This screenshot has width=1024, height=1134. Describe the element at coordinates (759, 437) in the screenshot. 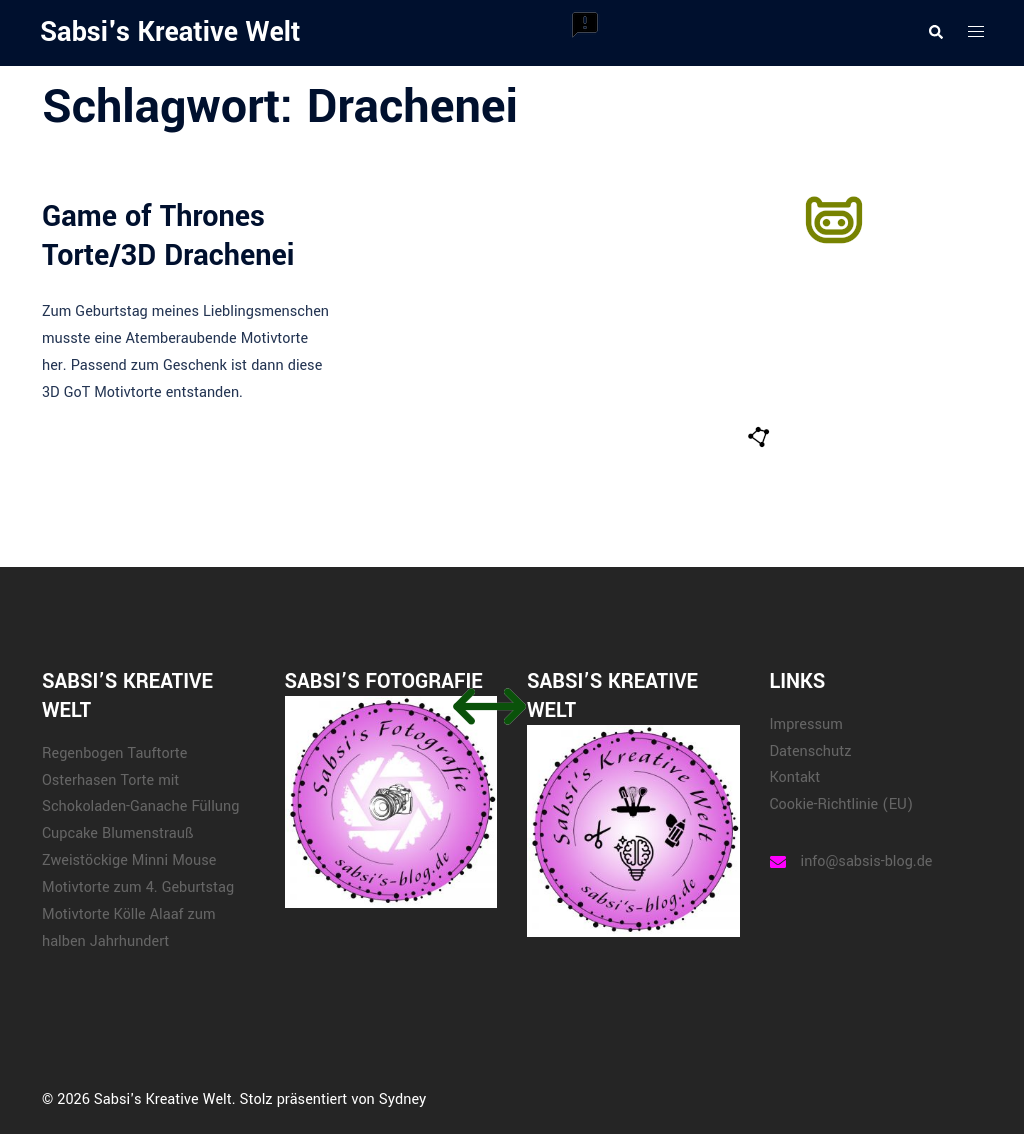

I see `create a polygon or shape` at that location.